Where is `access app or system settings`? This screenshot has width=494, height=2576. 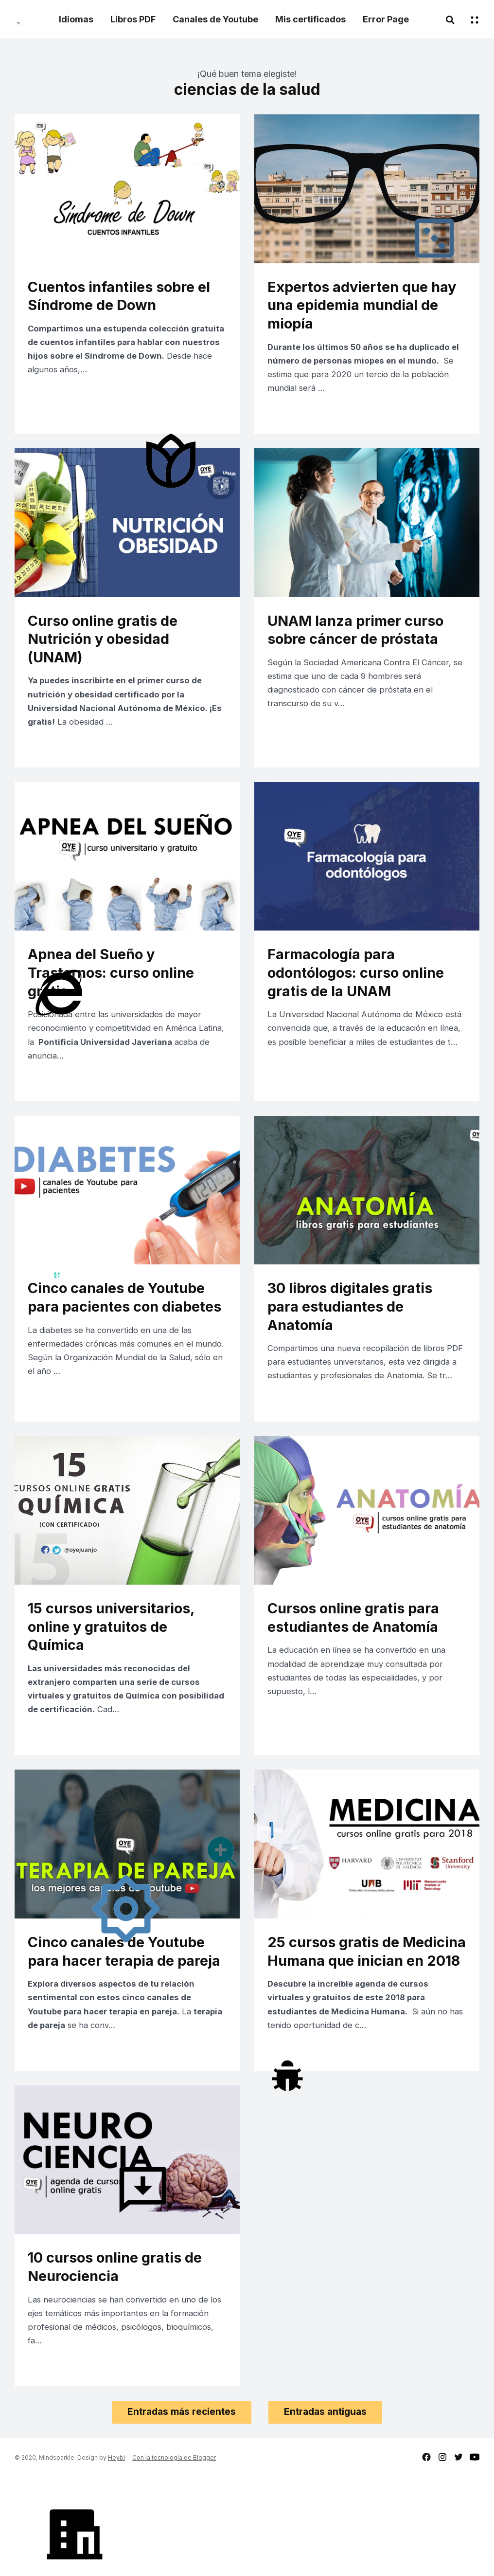 access app or system settings is located at coordinates (126, 1909).